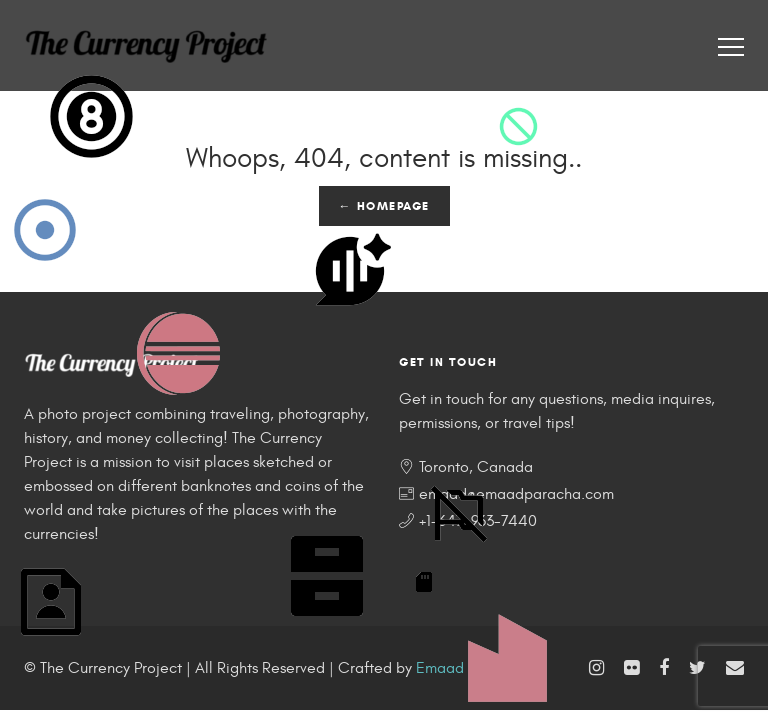 The height and width of the screenshot is (720, 768). I want to click on view building or property details, so click(507, 662).